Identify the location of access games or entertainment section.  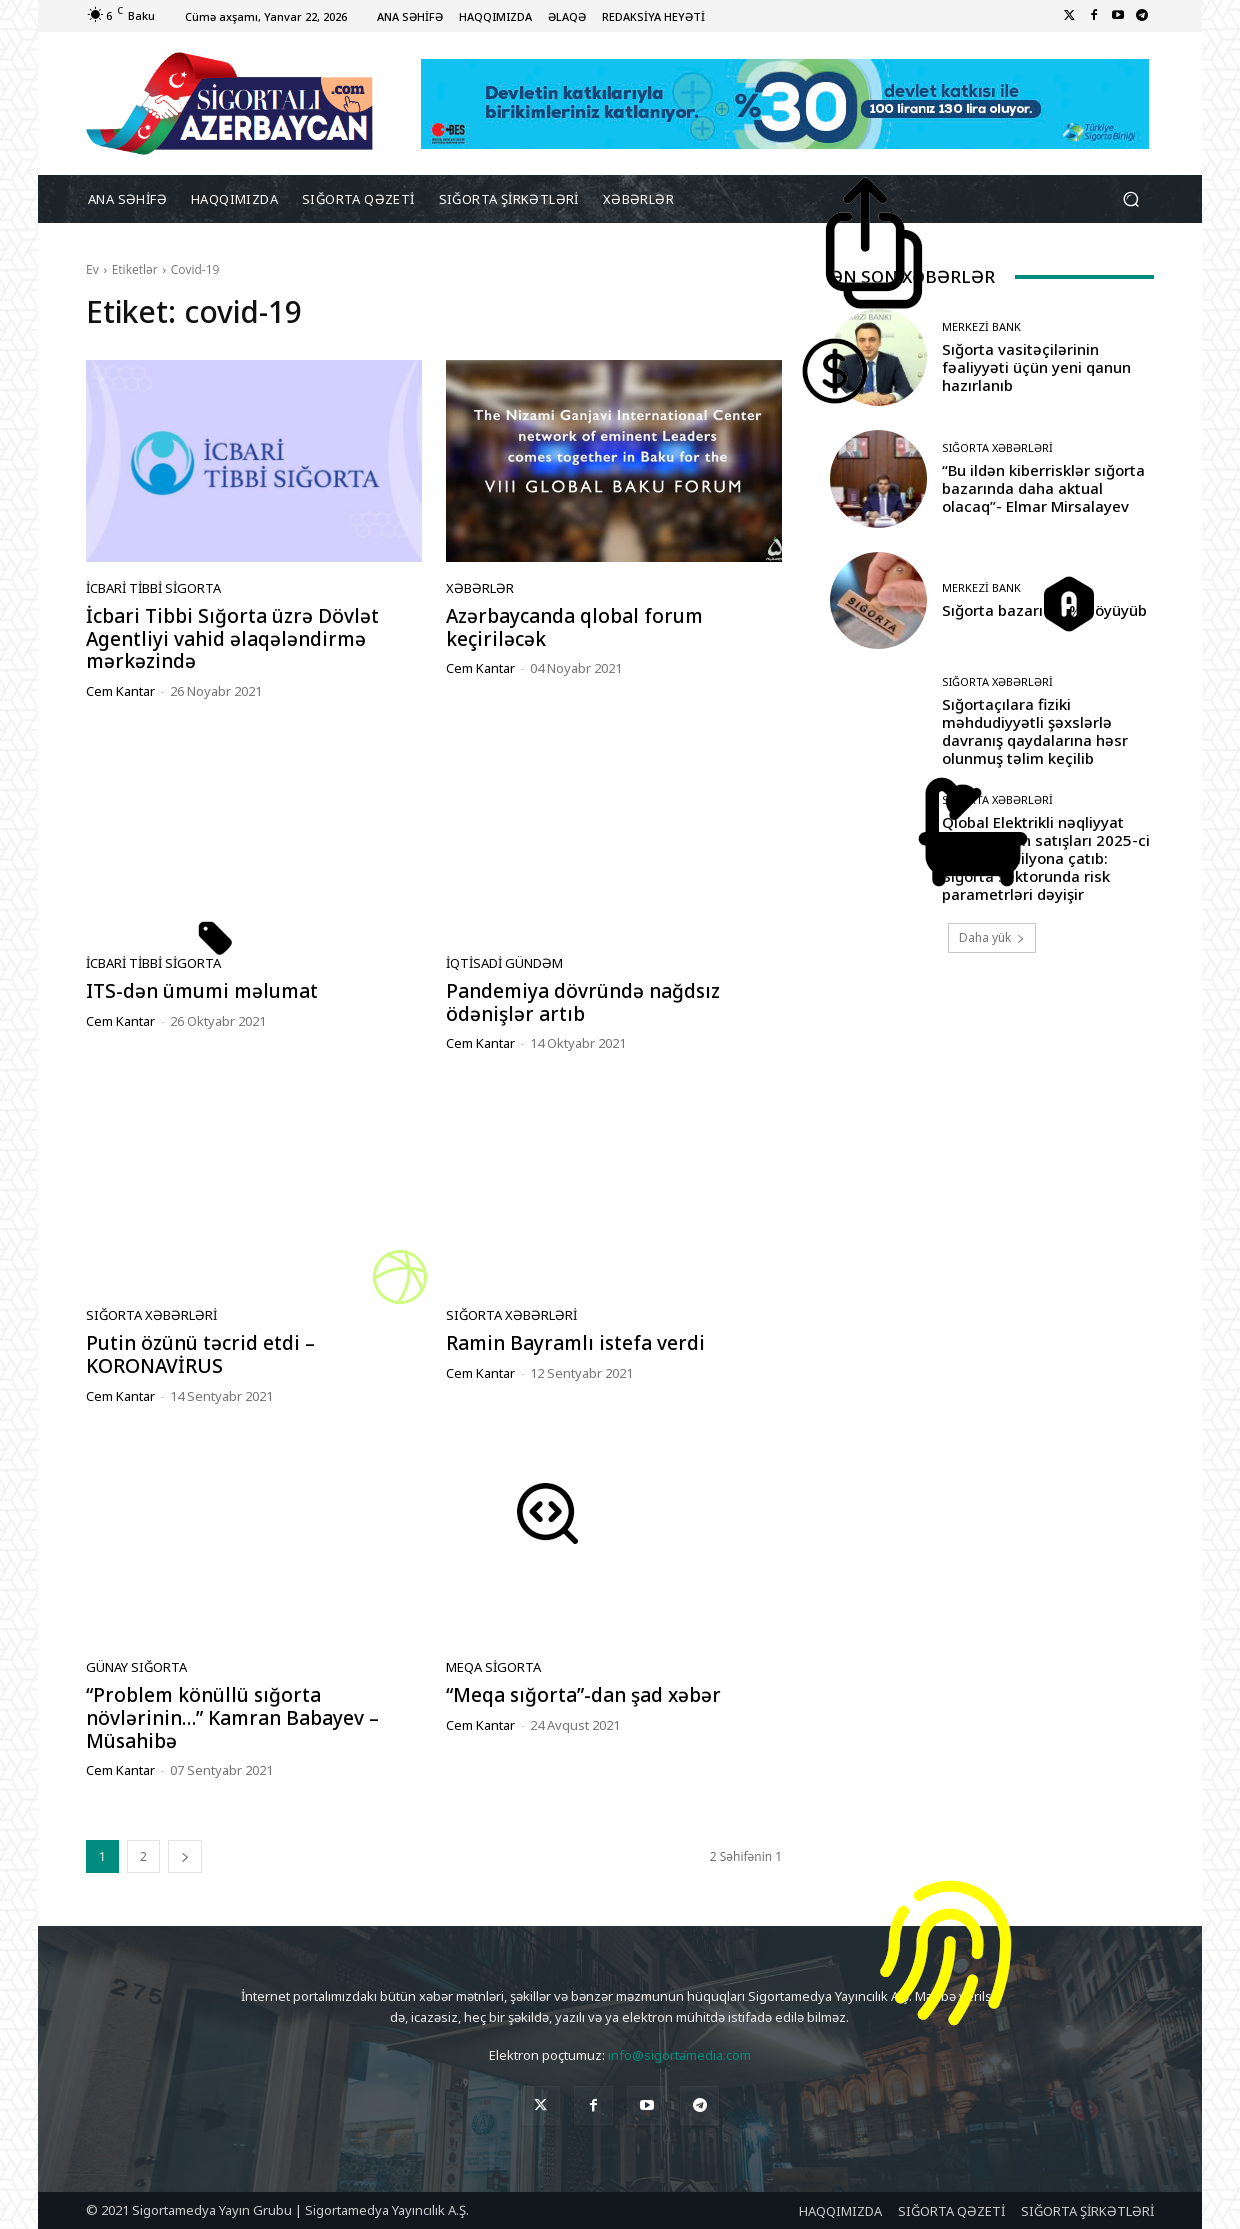
(400, 1277).